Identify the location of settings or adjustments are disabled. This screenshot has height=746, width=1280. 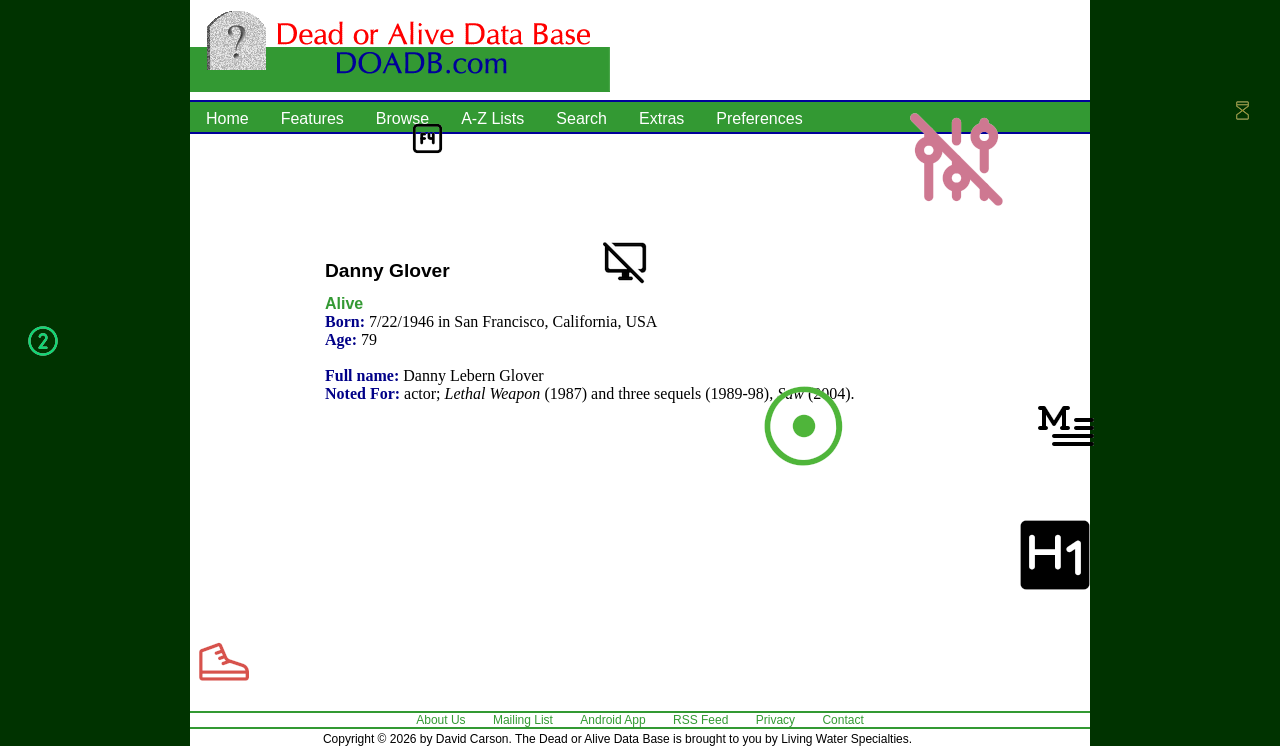
(956, 159).